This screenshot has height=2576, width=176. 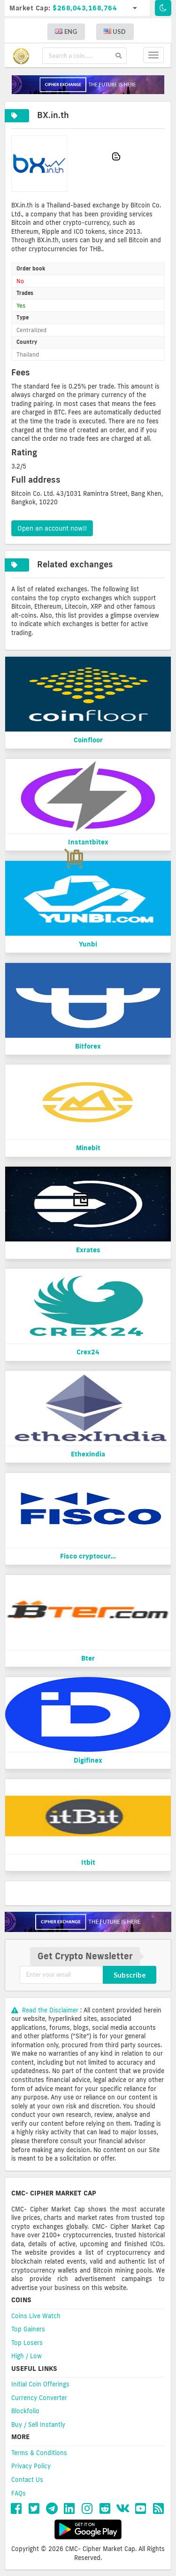 What do you see at coordinates (116, 156) in the screenshot?
I see `open Blogger app` at bounding box center [116, 156].